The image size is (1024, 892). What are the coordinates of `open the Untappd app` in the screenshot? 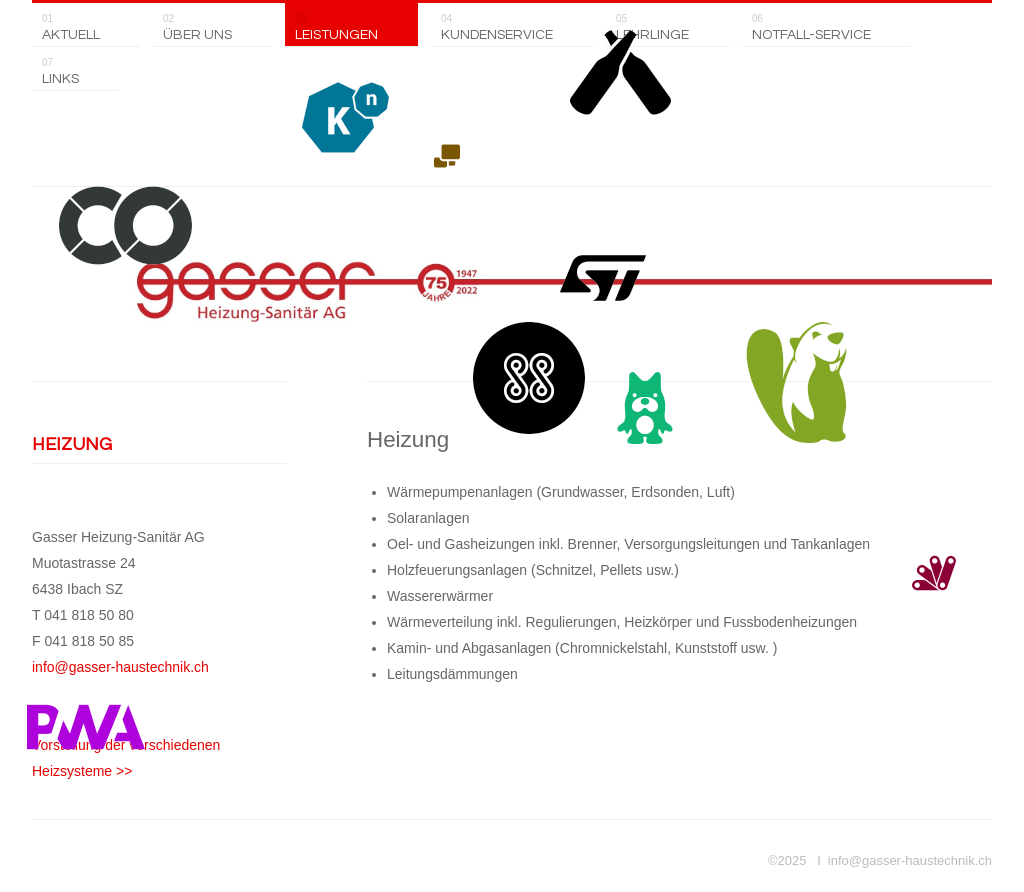 It's located at (620, 72).